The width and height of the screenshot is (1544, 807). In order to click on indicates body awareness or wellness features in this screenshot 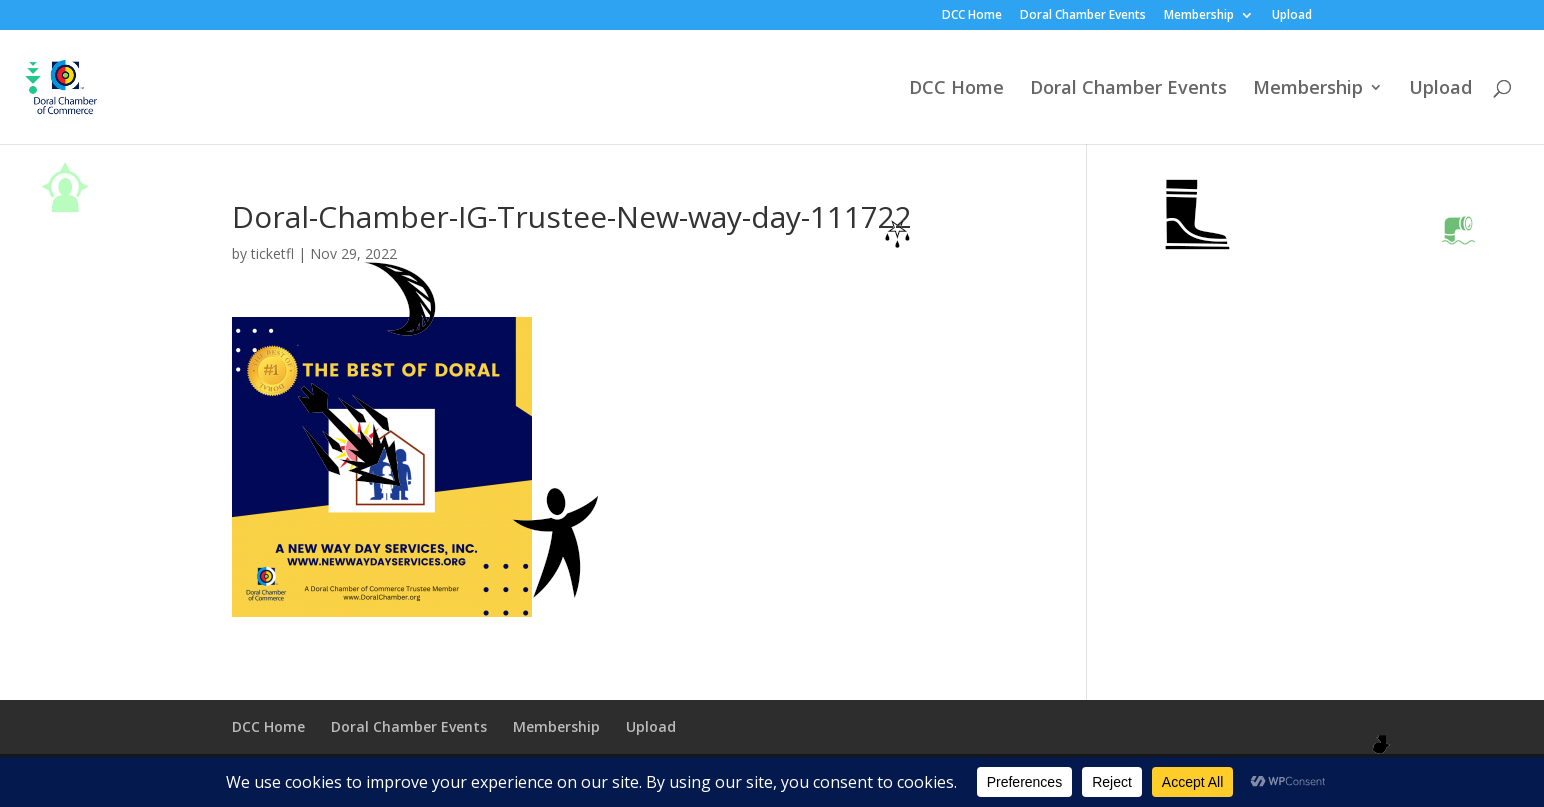, I will do `click(556, 543)`.